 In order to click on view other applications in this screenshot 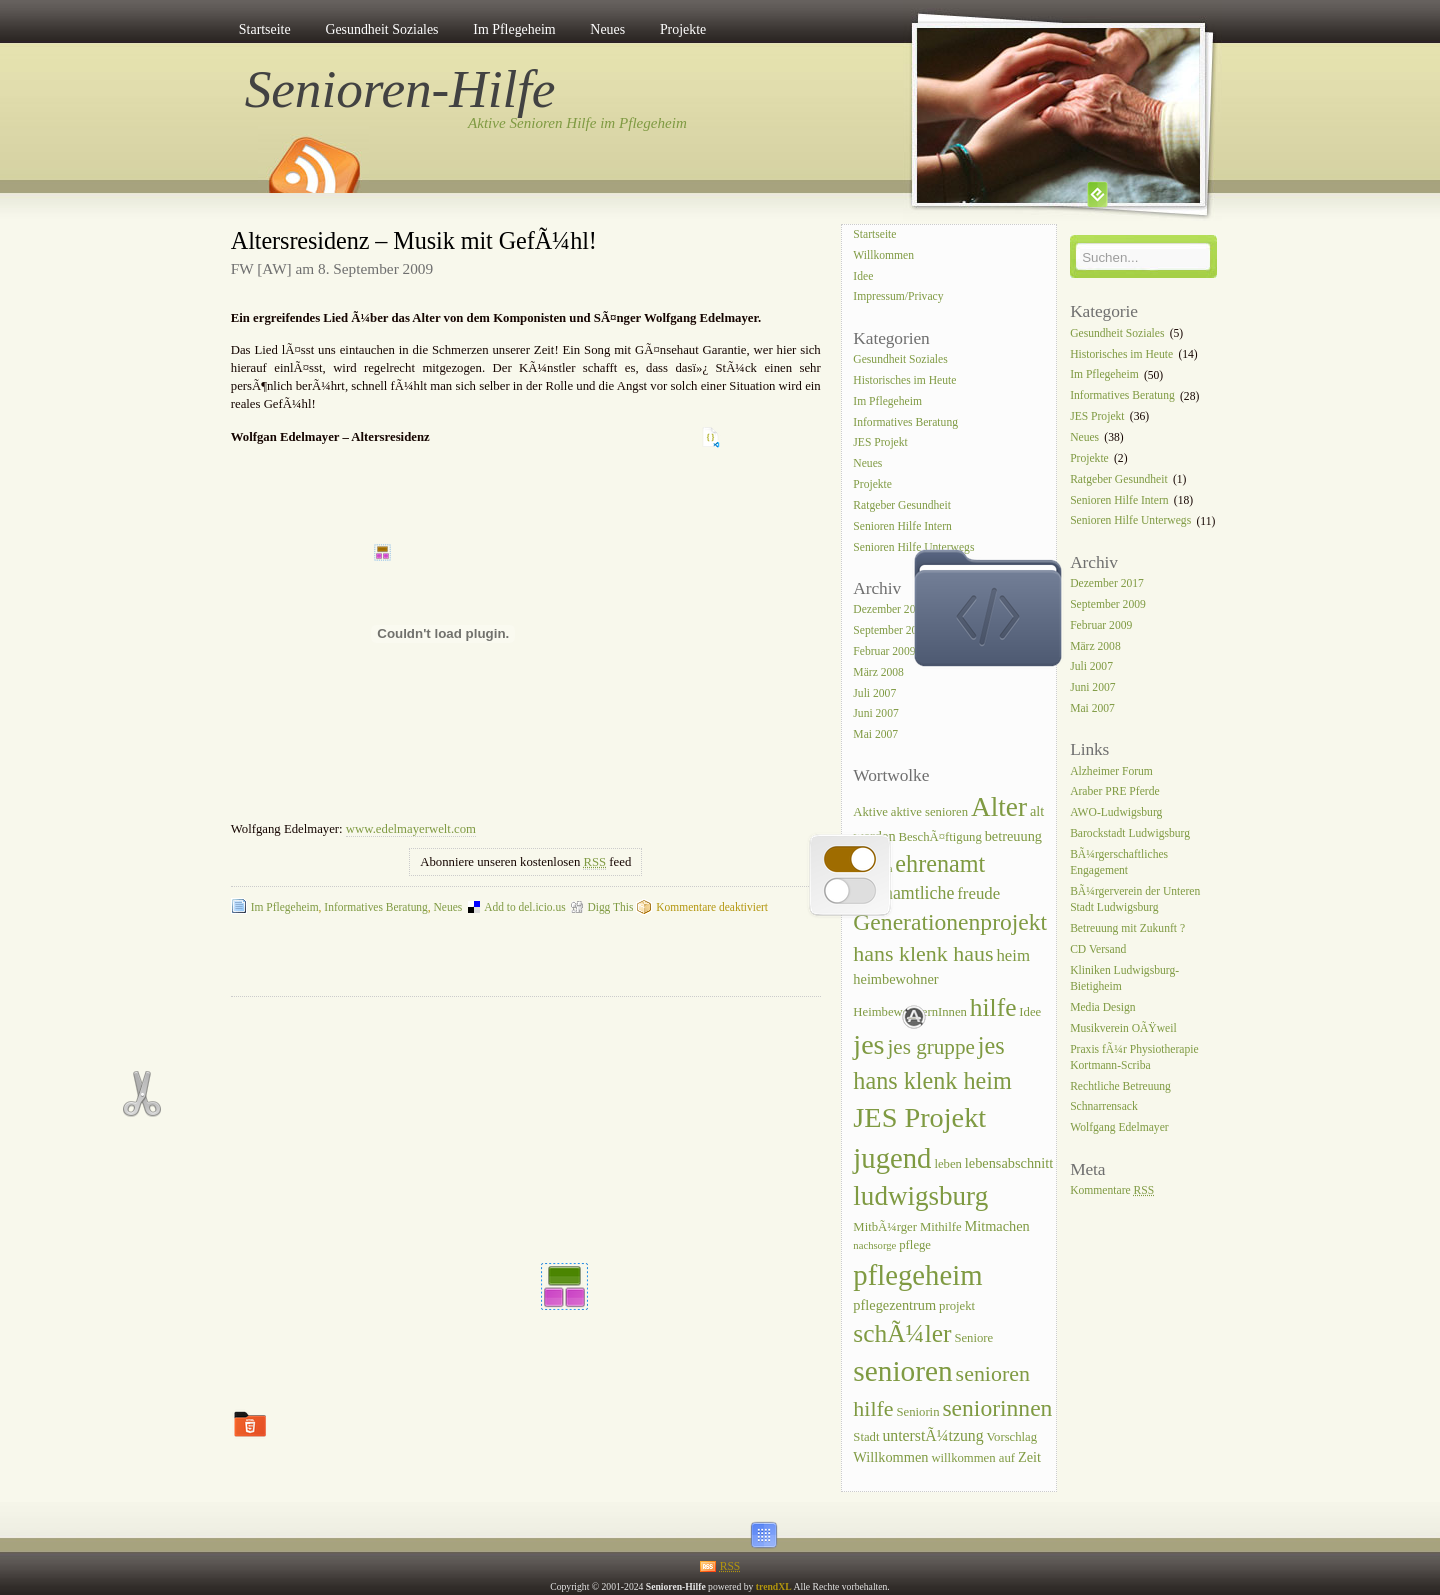, I will do `click(764, 1535)`.